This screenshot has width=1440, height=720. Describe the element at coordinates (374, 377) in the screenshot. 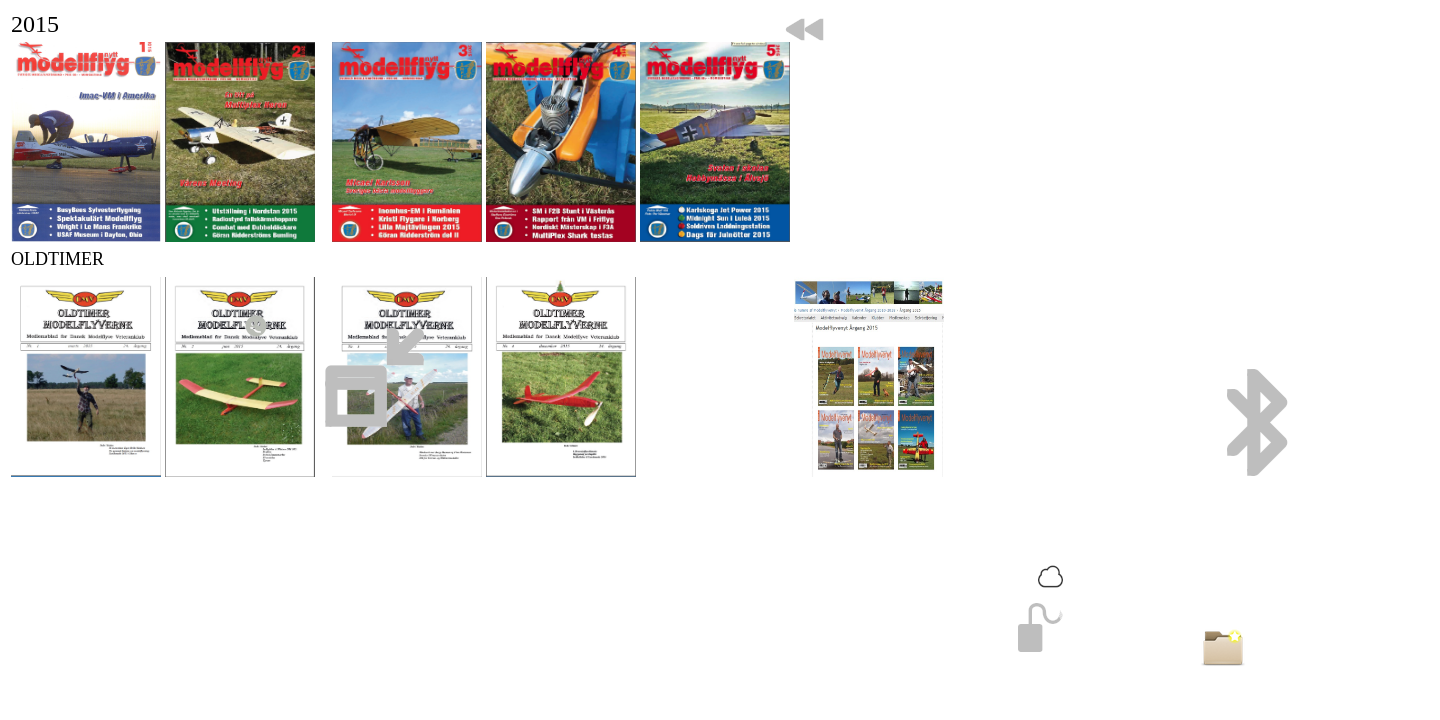

I see `restore window to previous size` at that location.